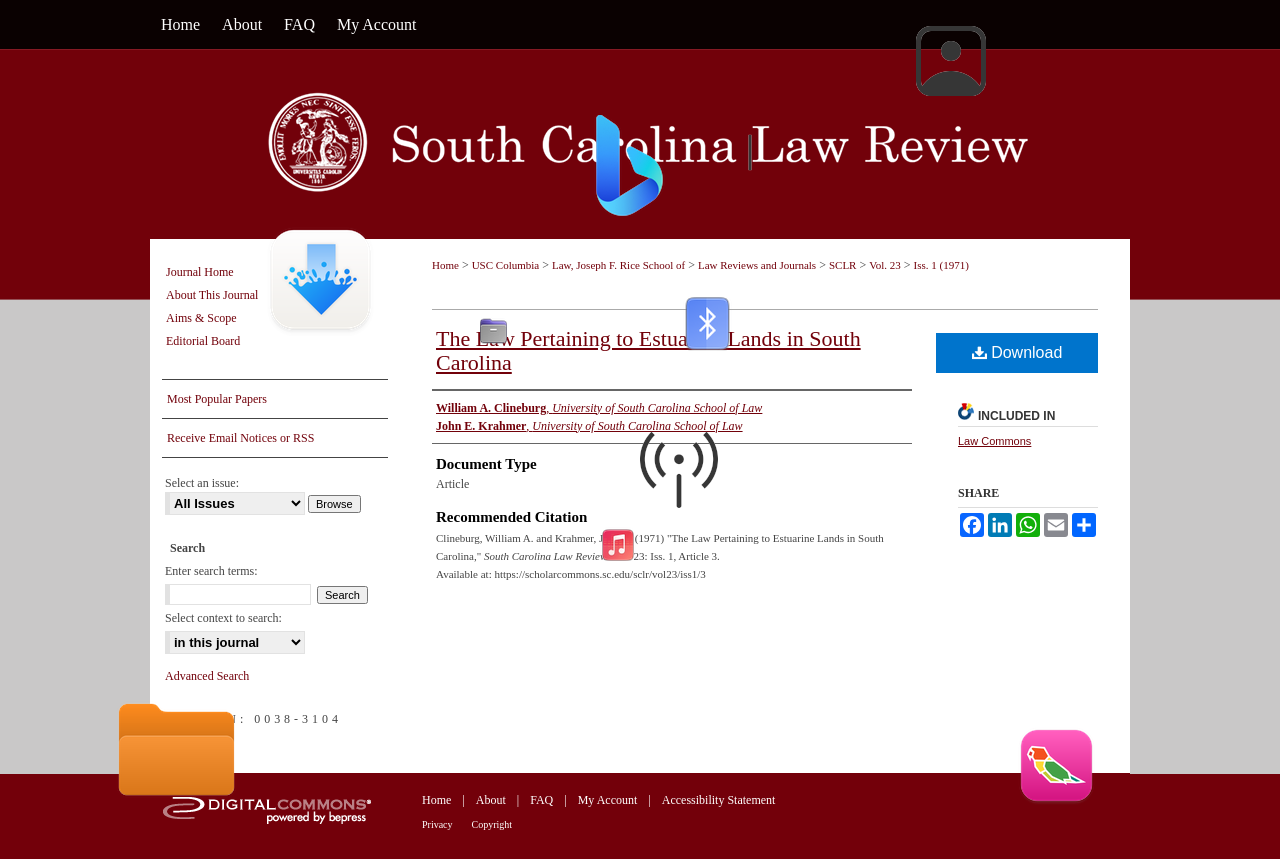 Image resolution: width=1280 pixels, height=859 pixels. Describe the element at coordinates (618, 545) in the screenshot. I see `open the gnome music app` at that location.